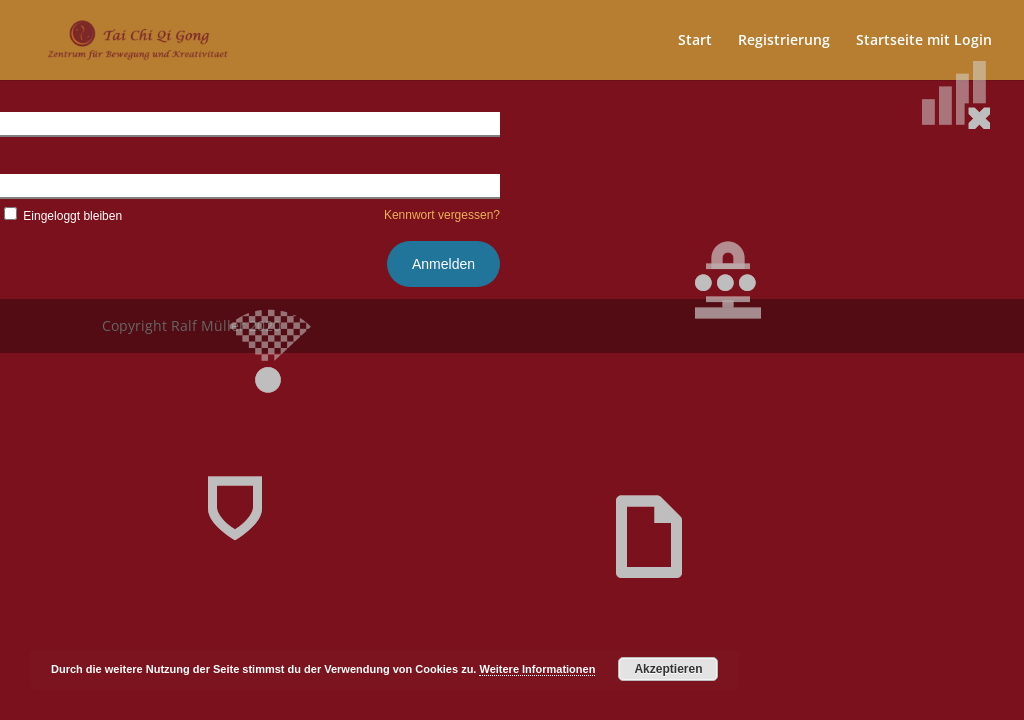 Image resolution: width=1024 pixels, height=720 pixels. What do you see at coordinates (956, 95) in the screenshot?
I see `indicates no cellular network connection` at bounding box center [956, 95].